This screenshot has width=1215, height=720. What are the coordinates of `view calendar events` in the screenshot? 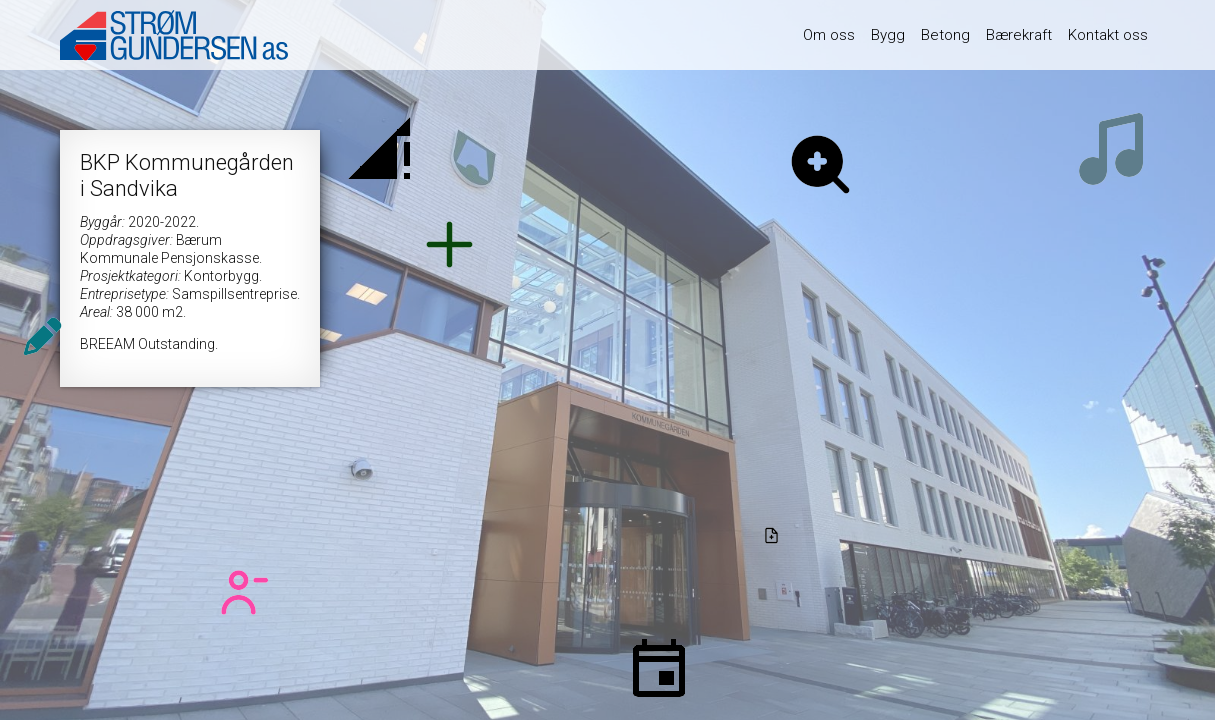 It's located at (659, 668).